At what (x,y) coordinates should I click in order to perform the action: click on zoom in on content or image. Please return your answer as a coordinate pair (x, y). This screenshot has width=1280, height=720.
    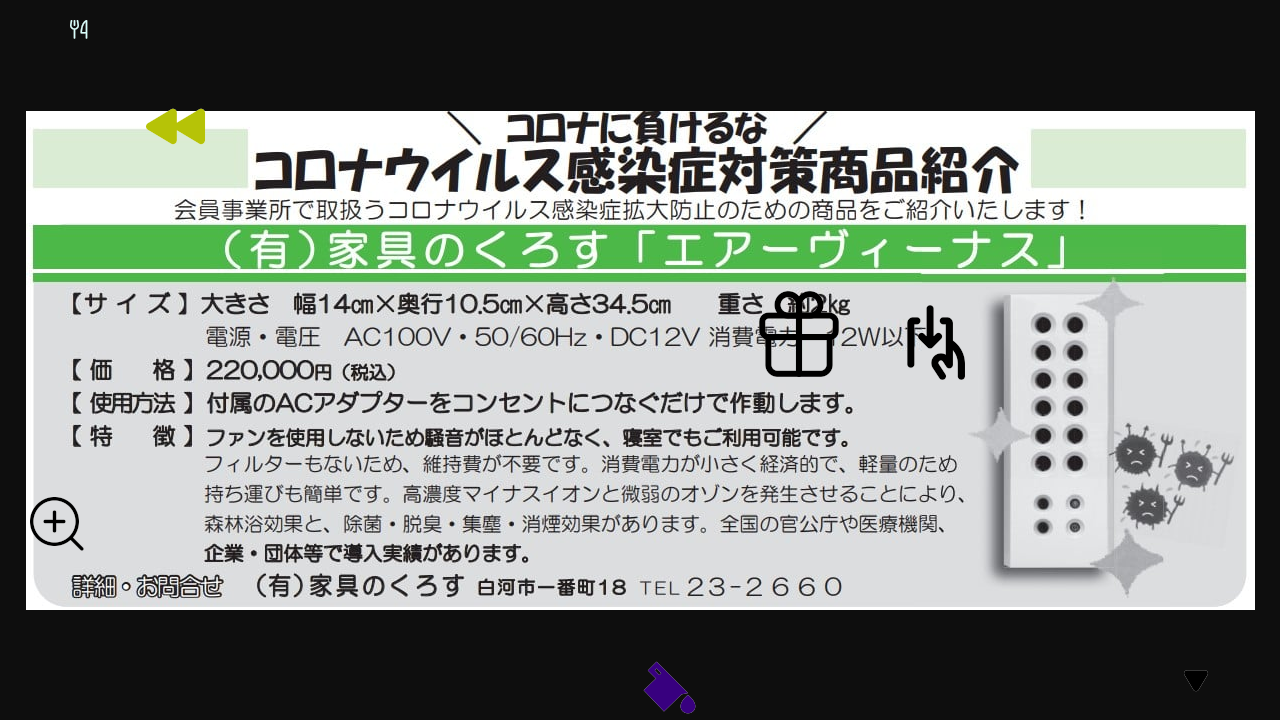
    Looking at the image, I should click on (58, 525).